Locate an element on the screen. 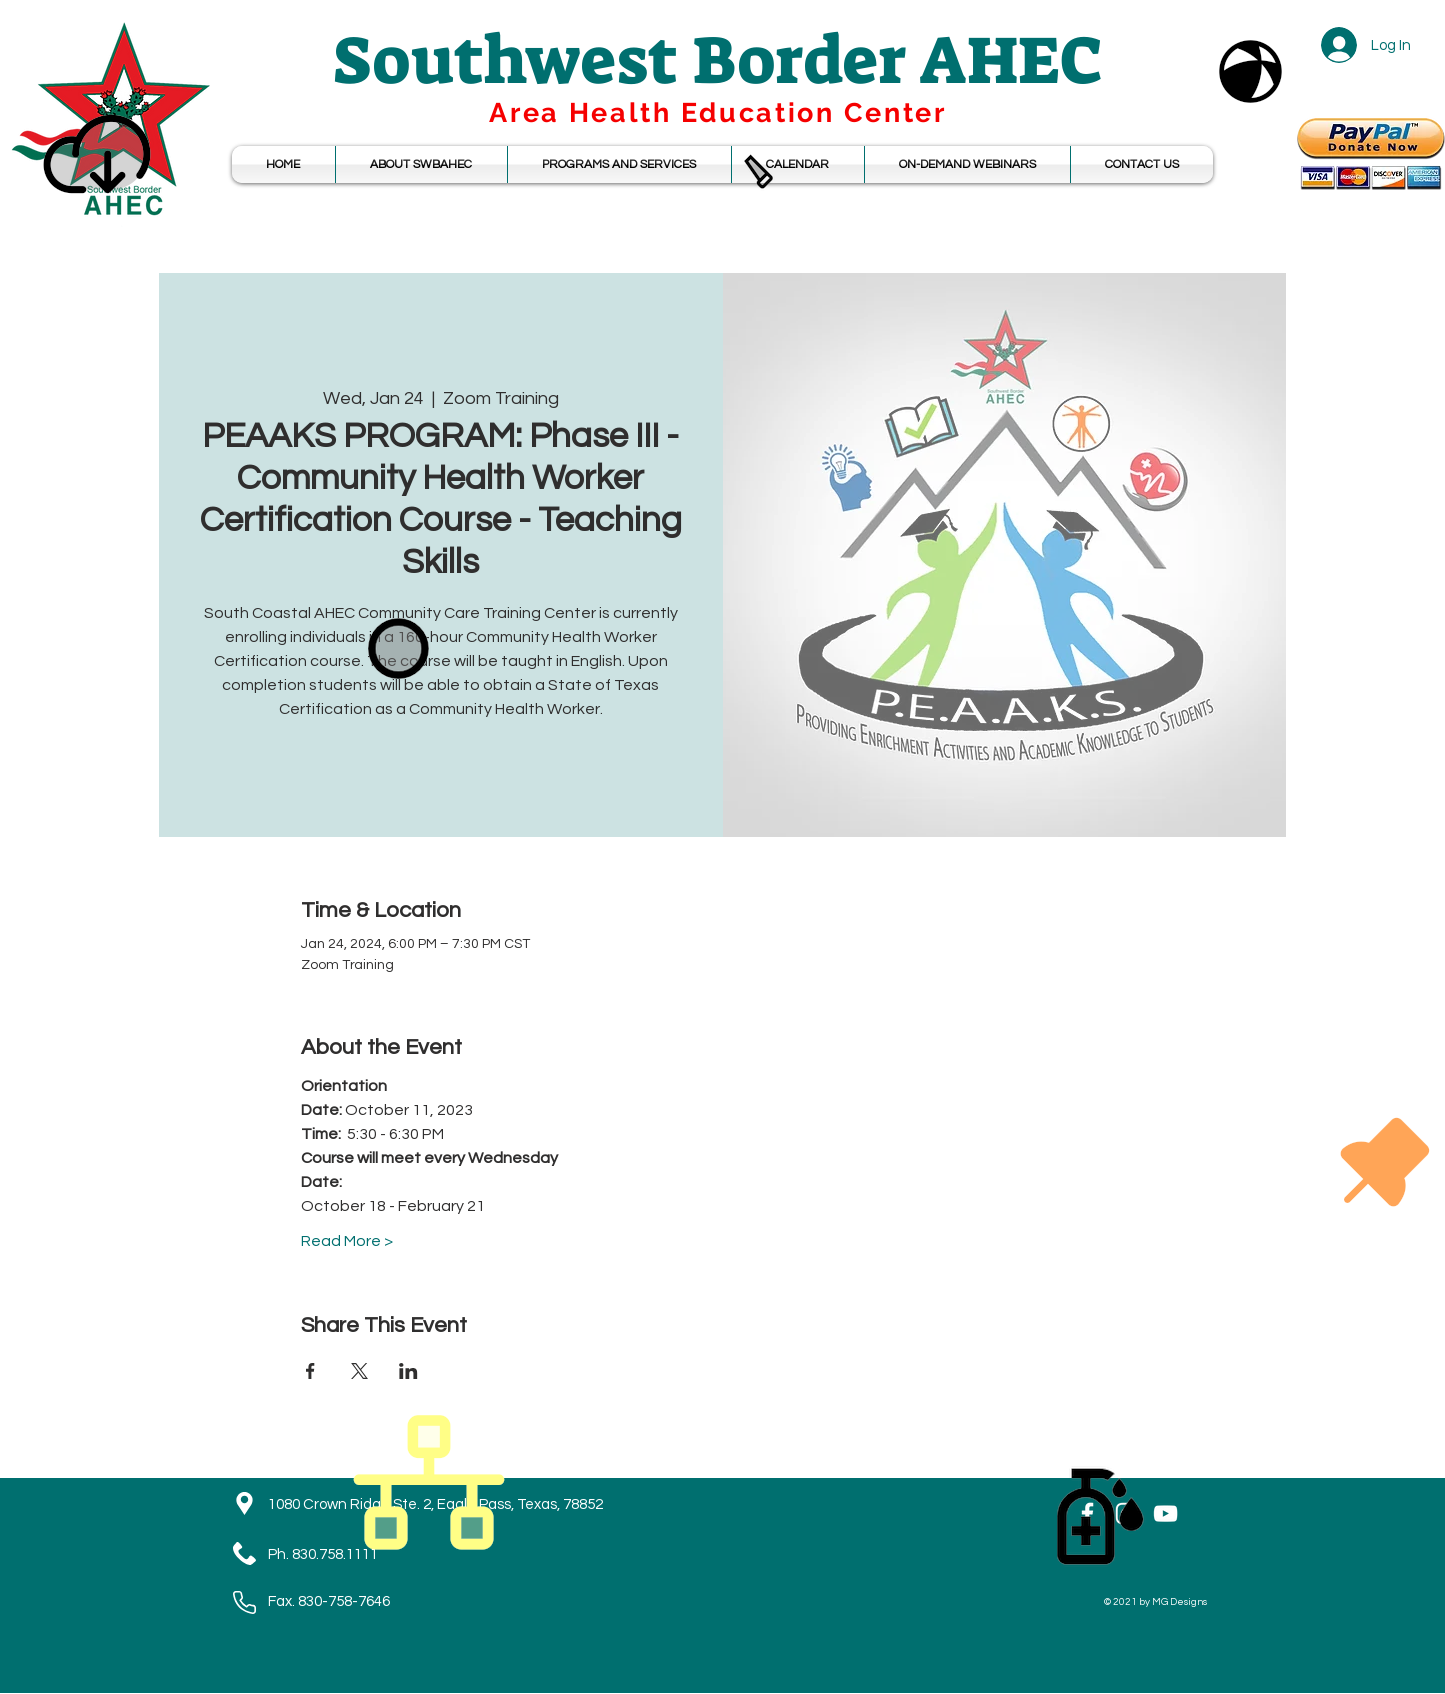 The height and width of the screenshot is (1694, 1445). download file from cloud storage is located at coordinates (97, 154).